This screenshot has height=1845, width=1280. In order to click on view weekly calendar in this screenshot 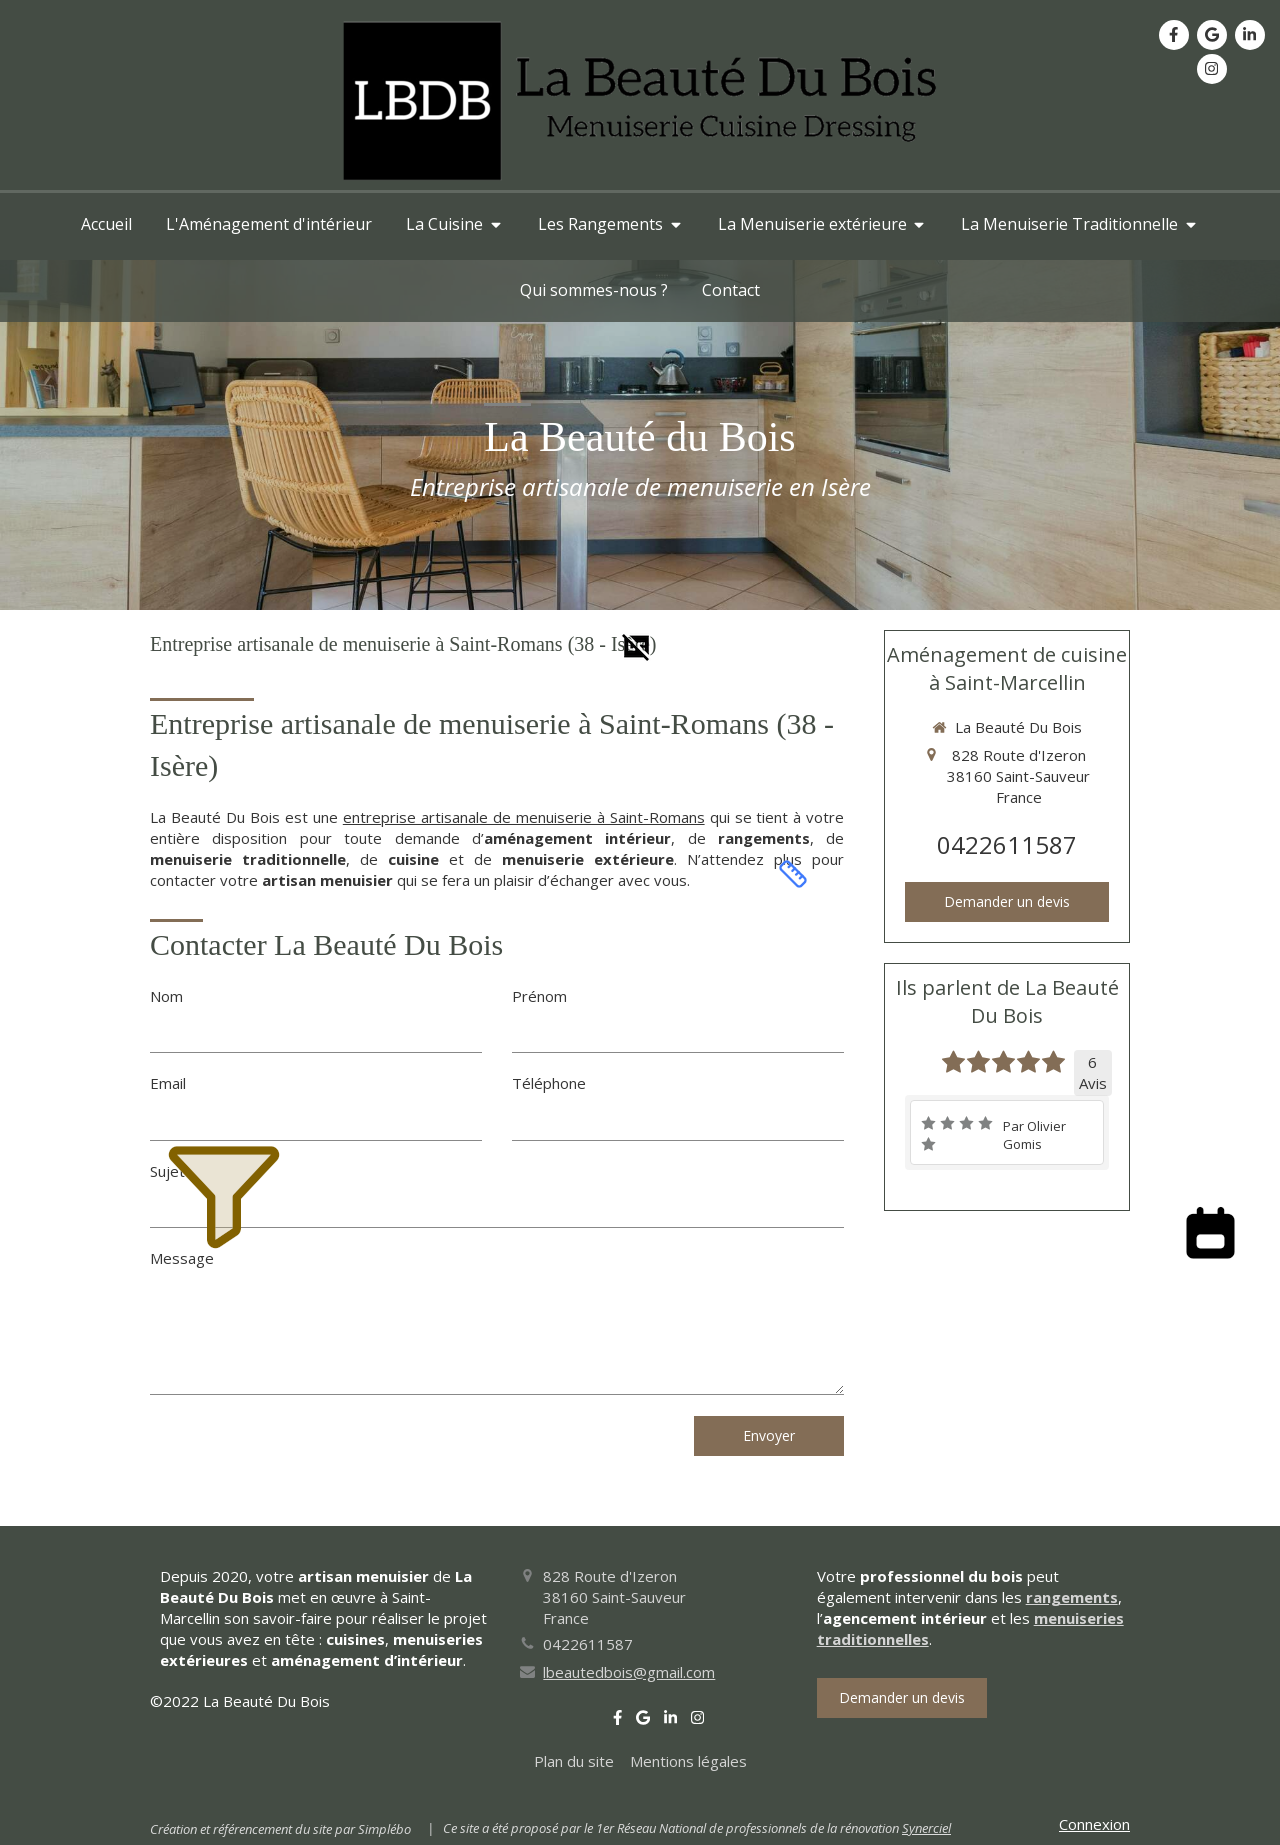, I will do `click(1210, 1234)`.